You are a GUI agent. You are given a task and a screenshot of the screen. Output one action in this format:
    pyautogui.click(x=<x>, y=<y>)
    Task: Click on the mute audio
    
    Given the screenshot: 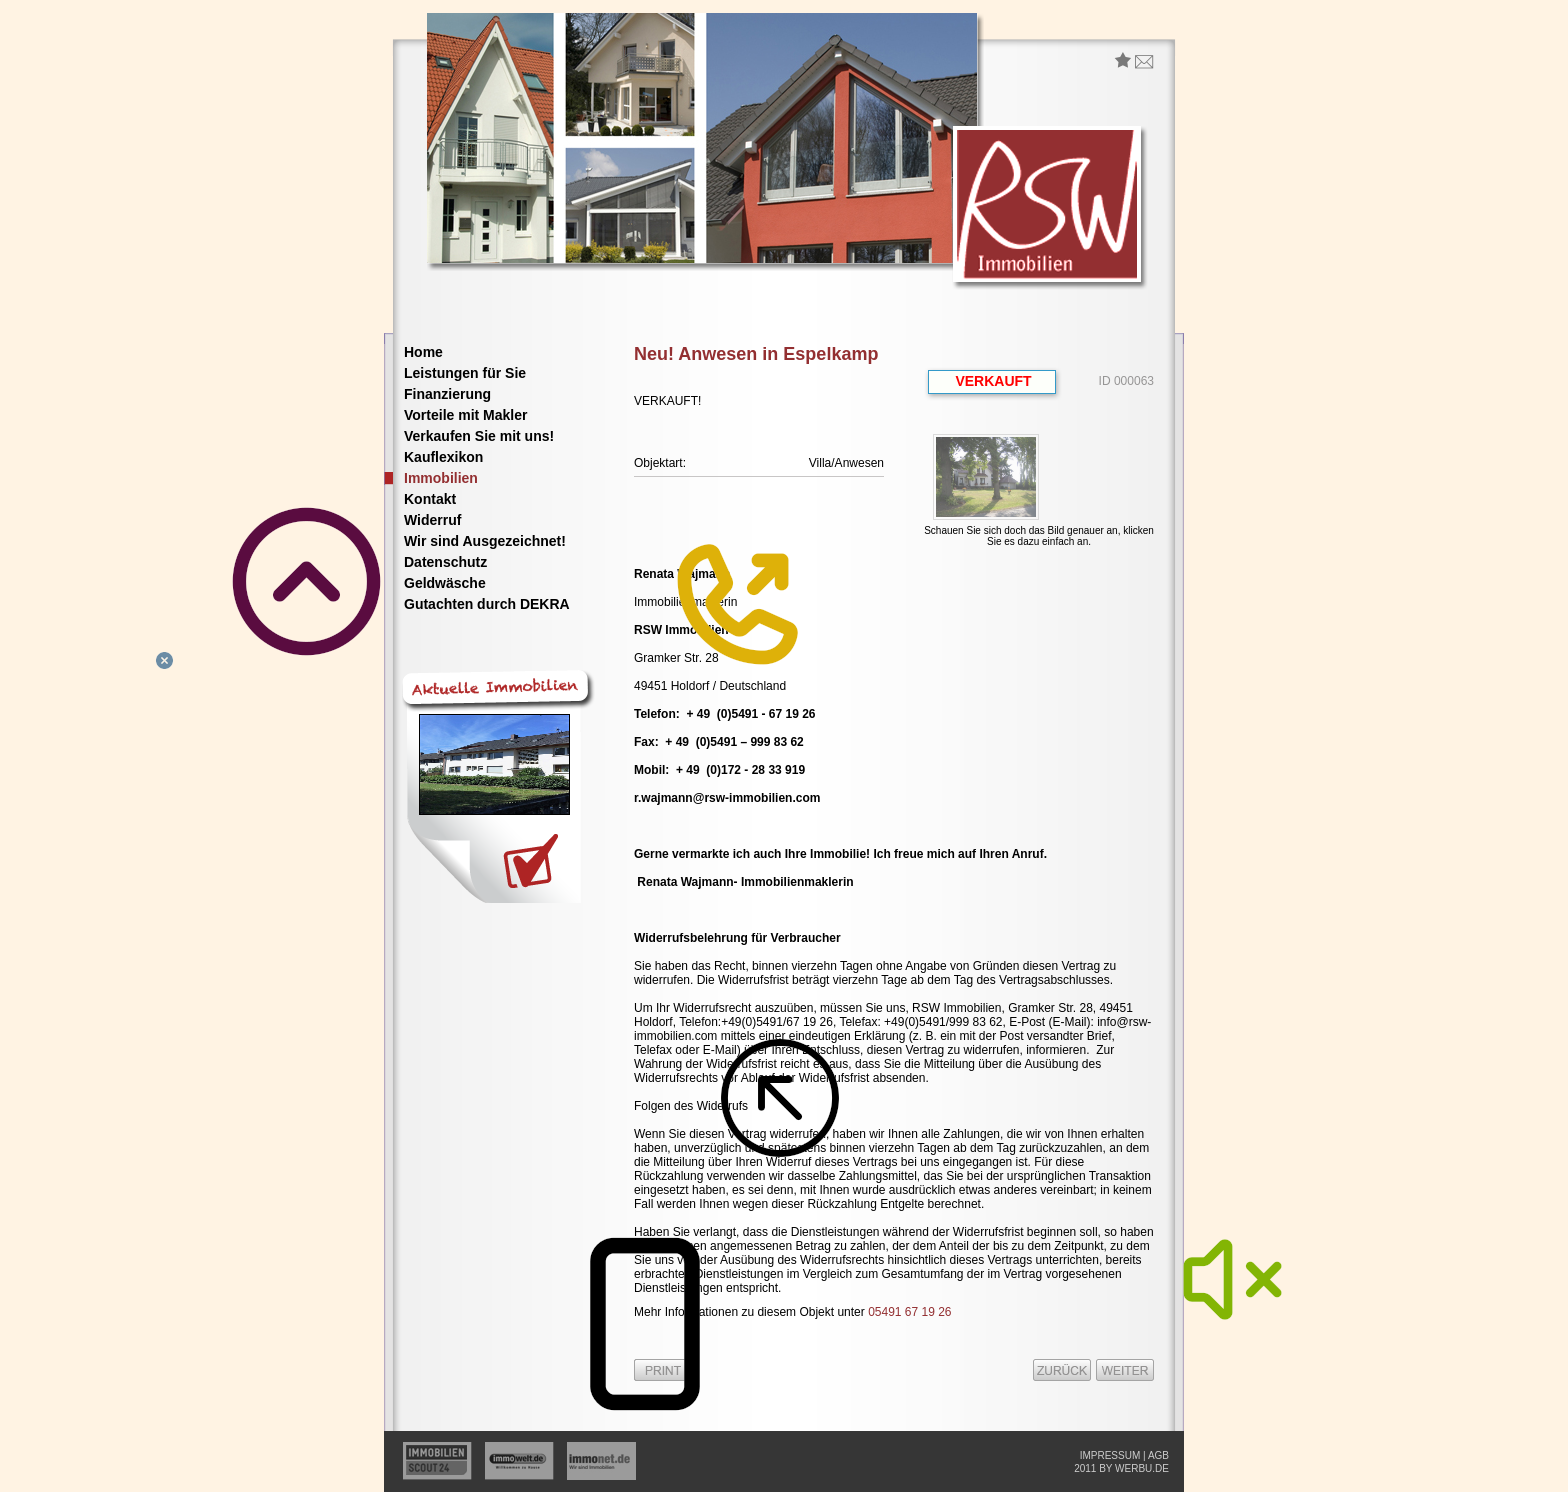 What is the action you would take?
    pyautogui.click(x=1232, y=1279)
    